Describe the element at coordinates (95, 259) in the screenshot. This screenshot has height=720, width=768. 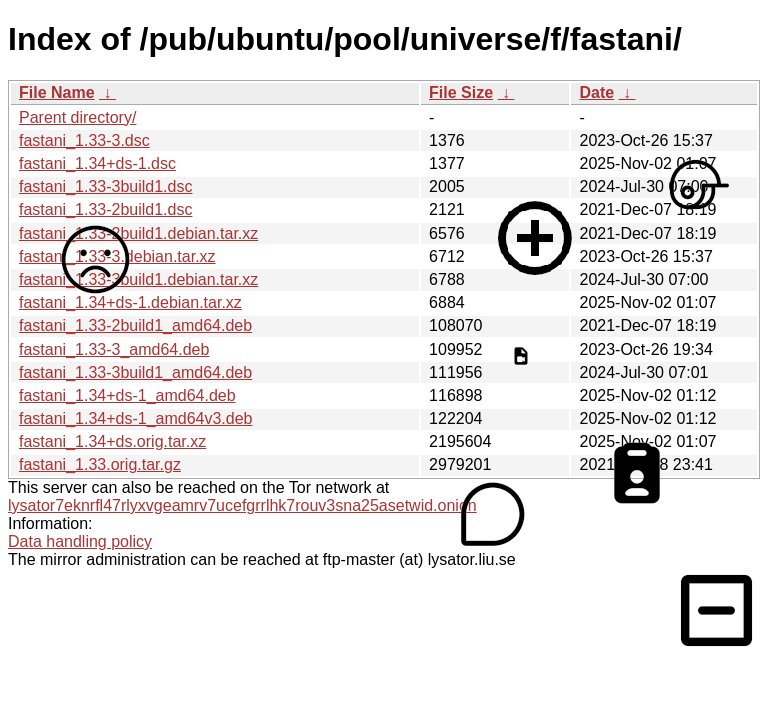
I see `indicate negative feedback or dissatisfaction` at that location.